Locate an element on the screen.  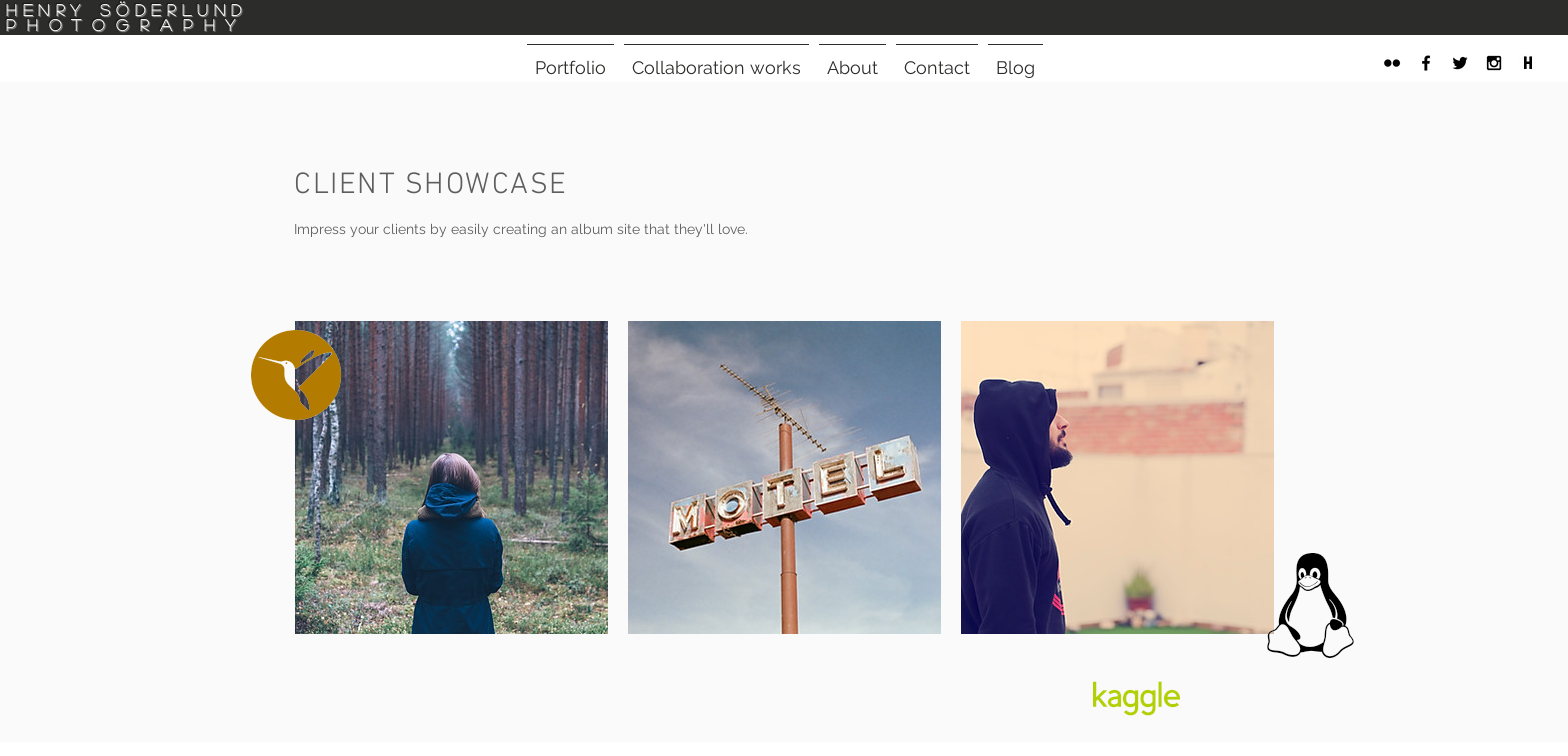
linux operating system logo is located at coordinates (1310, 605).